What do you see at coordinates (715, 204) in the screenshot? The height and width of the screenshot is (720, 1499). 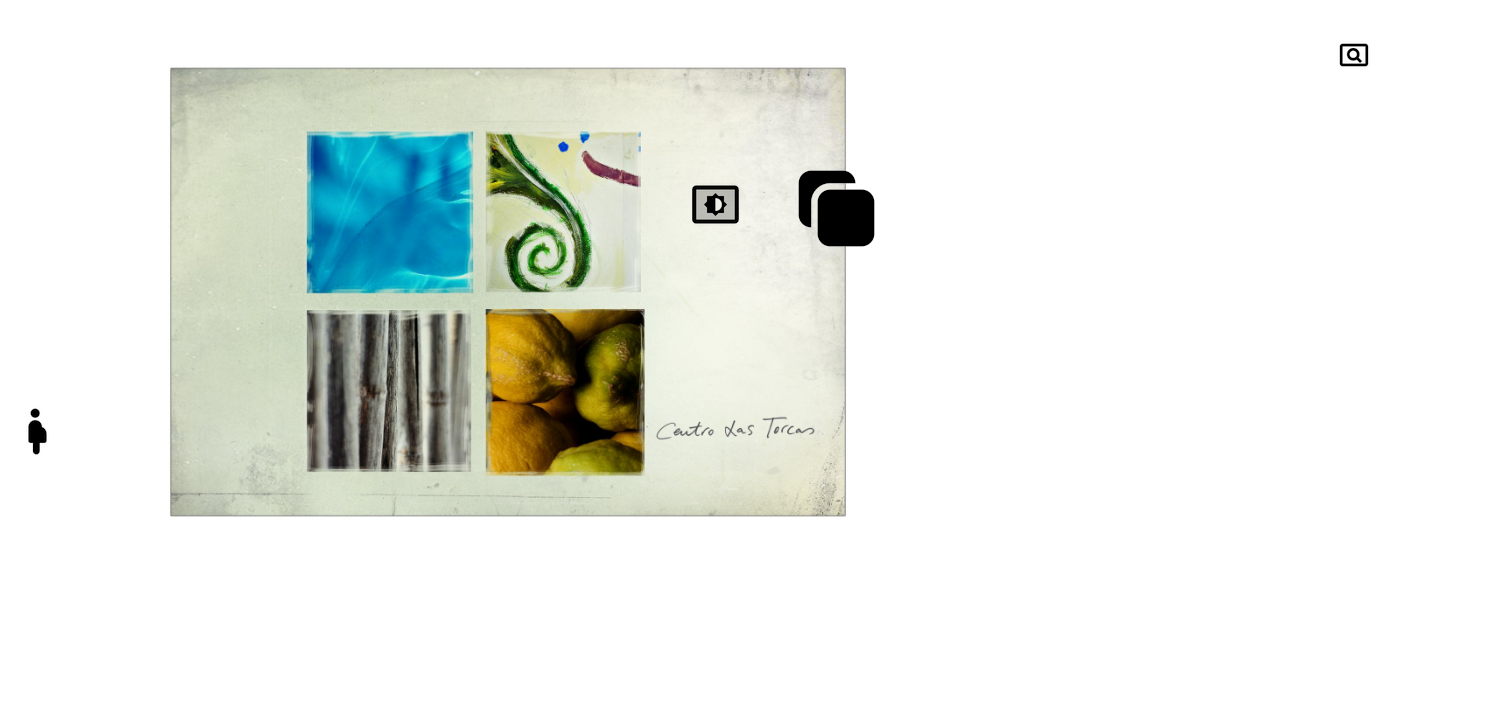 I see `adjust display brightness settings` at bounding box center [715, 204].